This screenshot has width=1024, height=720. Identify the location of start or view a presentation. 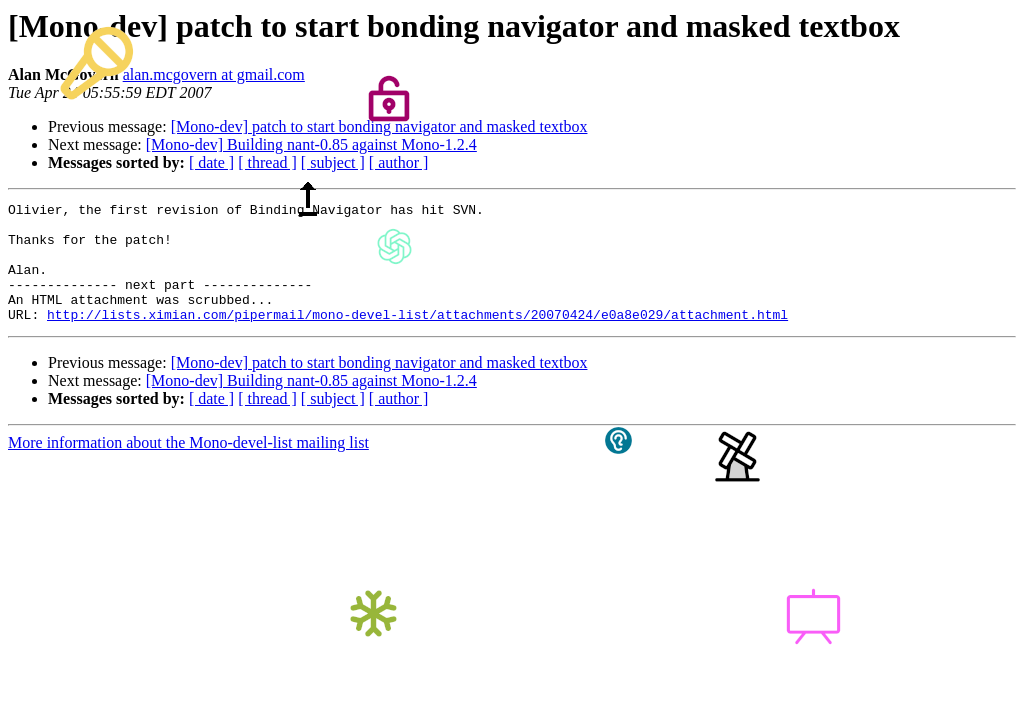
(813, 617).